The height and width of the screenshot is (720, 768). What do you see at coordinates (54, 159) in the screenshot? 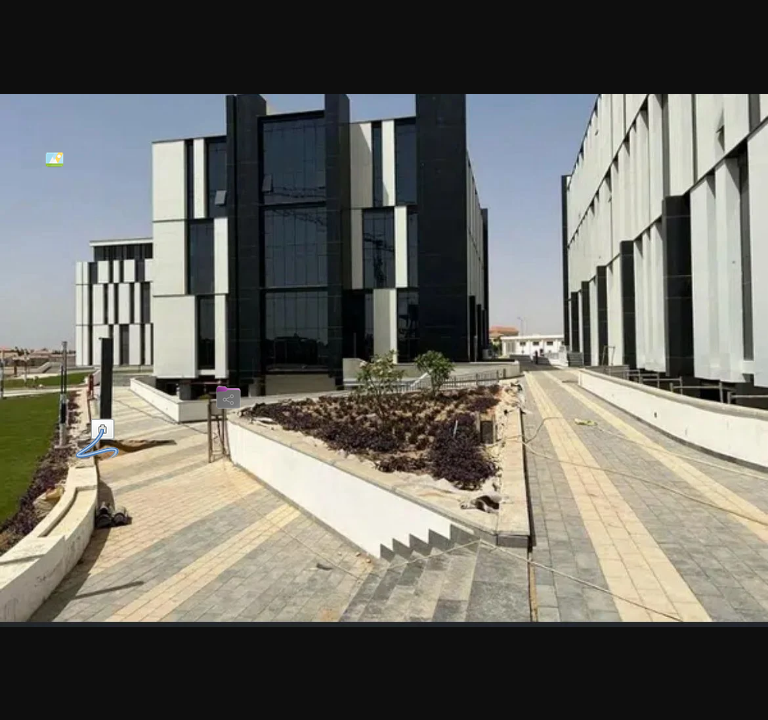
I see `open the photos app` at bounding box center [54, 159].